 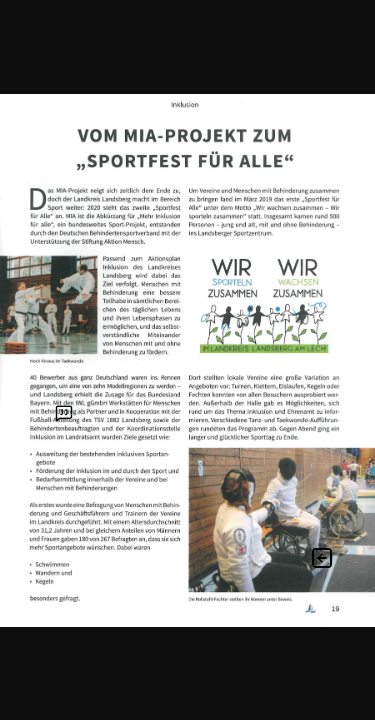 What do you see at coordinates (64, 413) in the screenshot?
I see `view or send a quoted message` at bounding box center [64, 413].